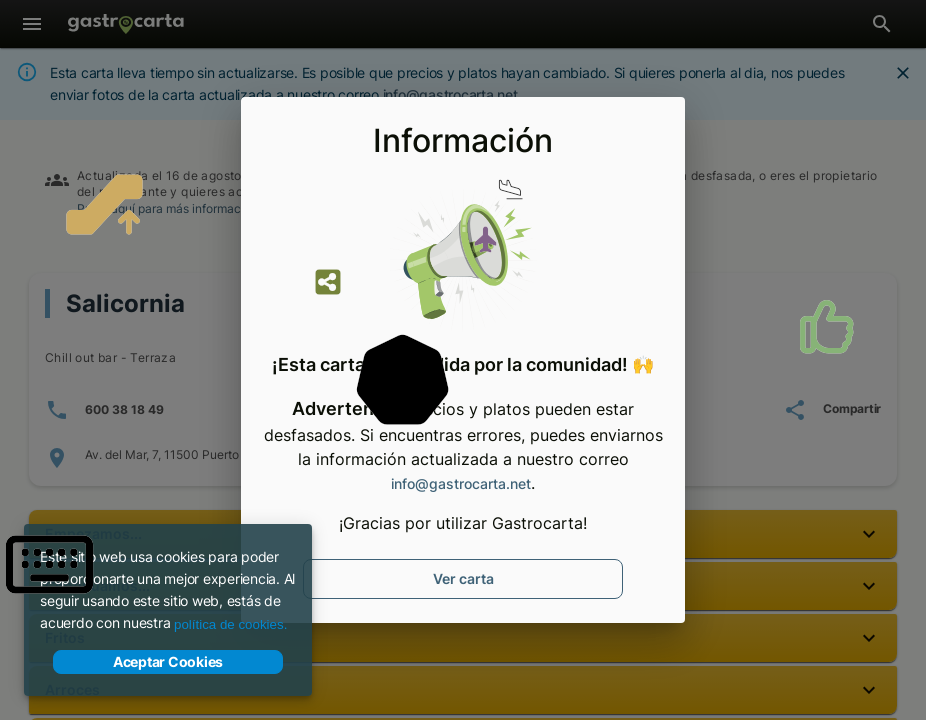 The width and height of the screenshot is (926, 720). I want to click on indicates escalator going up, so click(104, 204).